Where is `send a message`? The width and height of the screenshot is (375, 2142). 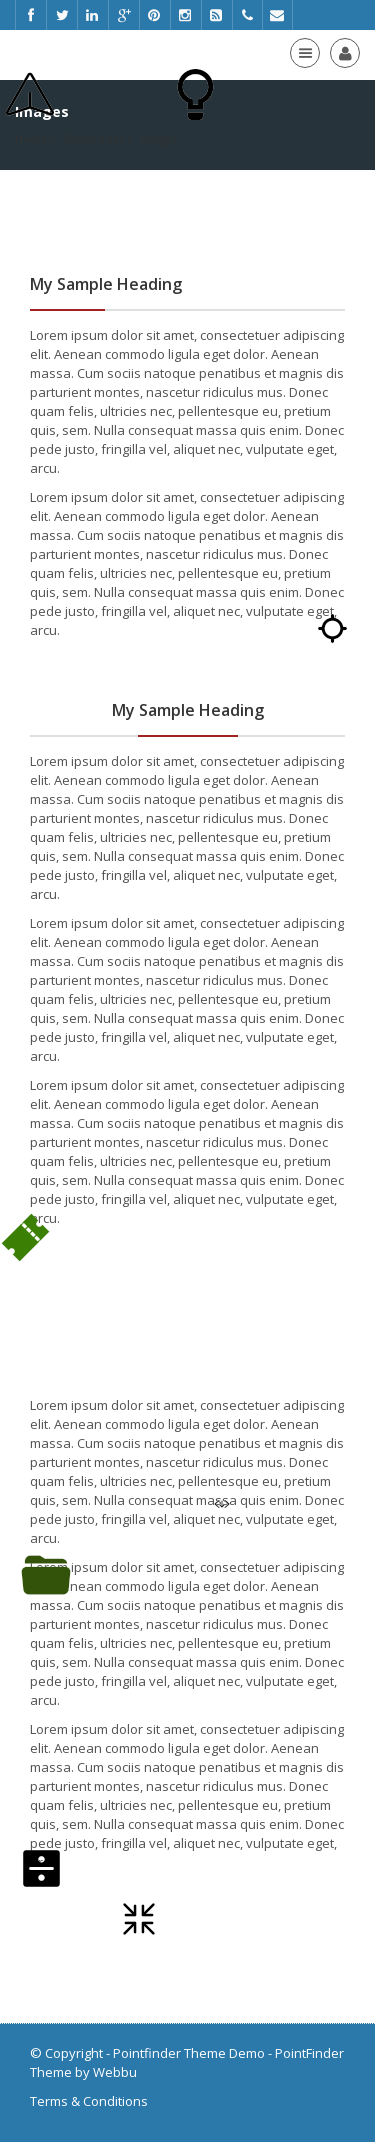 send a message is located at coordinates (30, 95).